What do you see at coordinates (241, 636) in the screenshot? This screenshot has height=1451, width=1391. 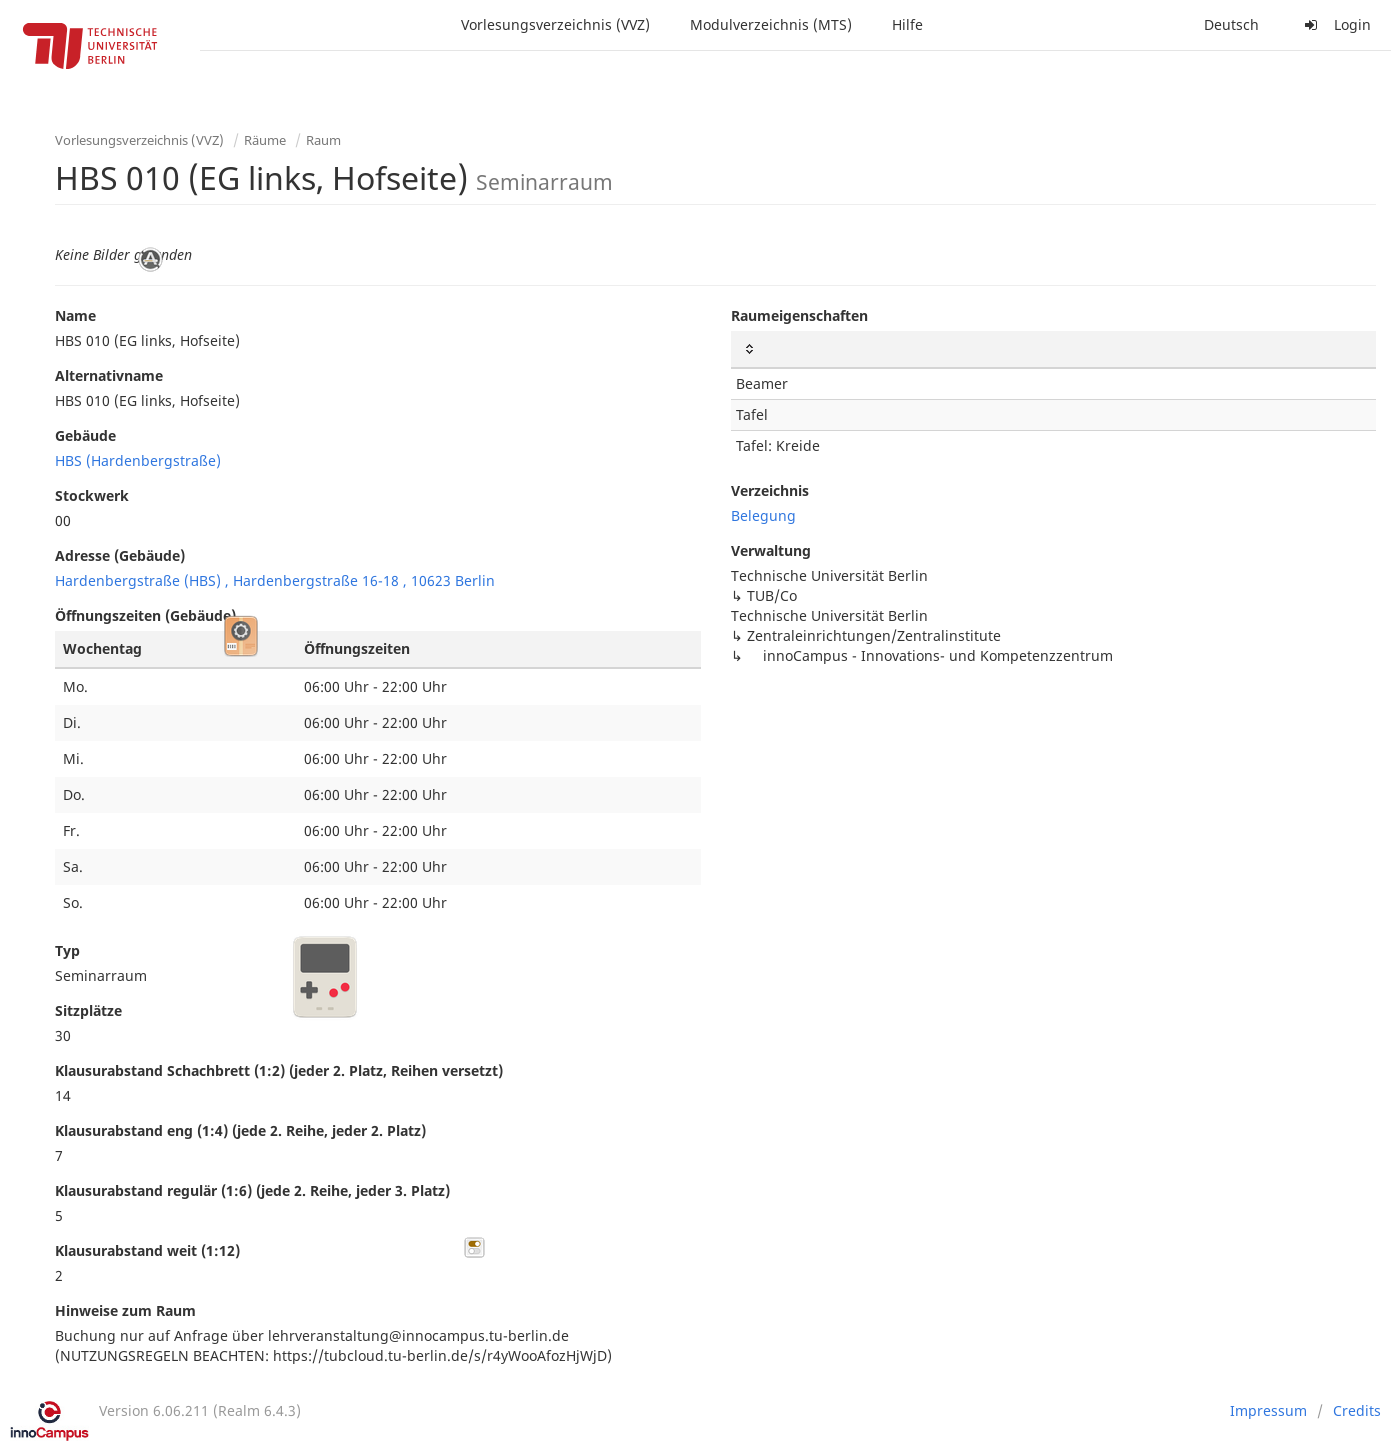 I see `indicates package manager is processing` at bounding box center [241, 636].